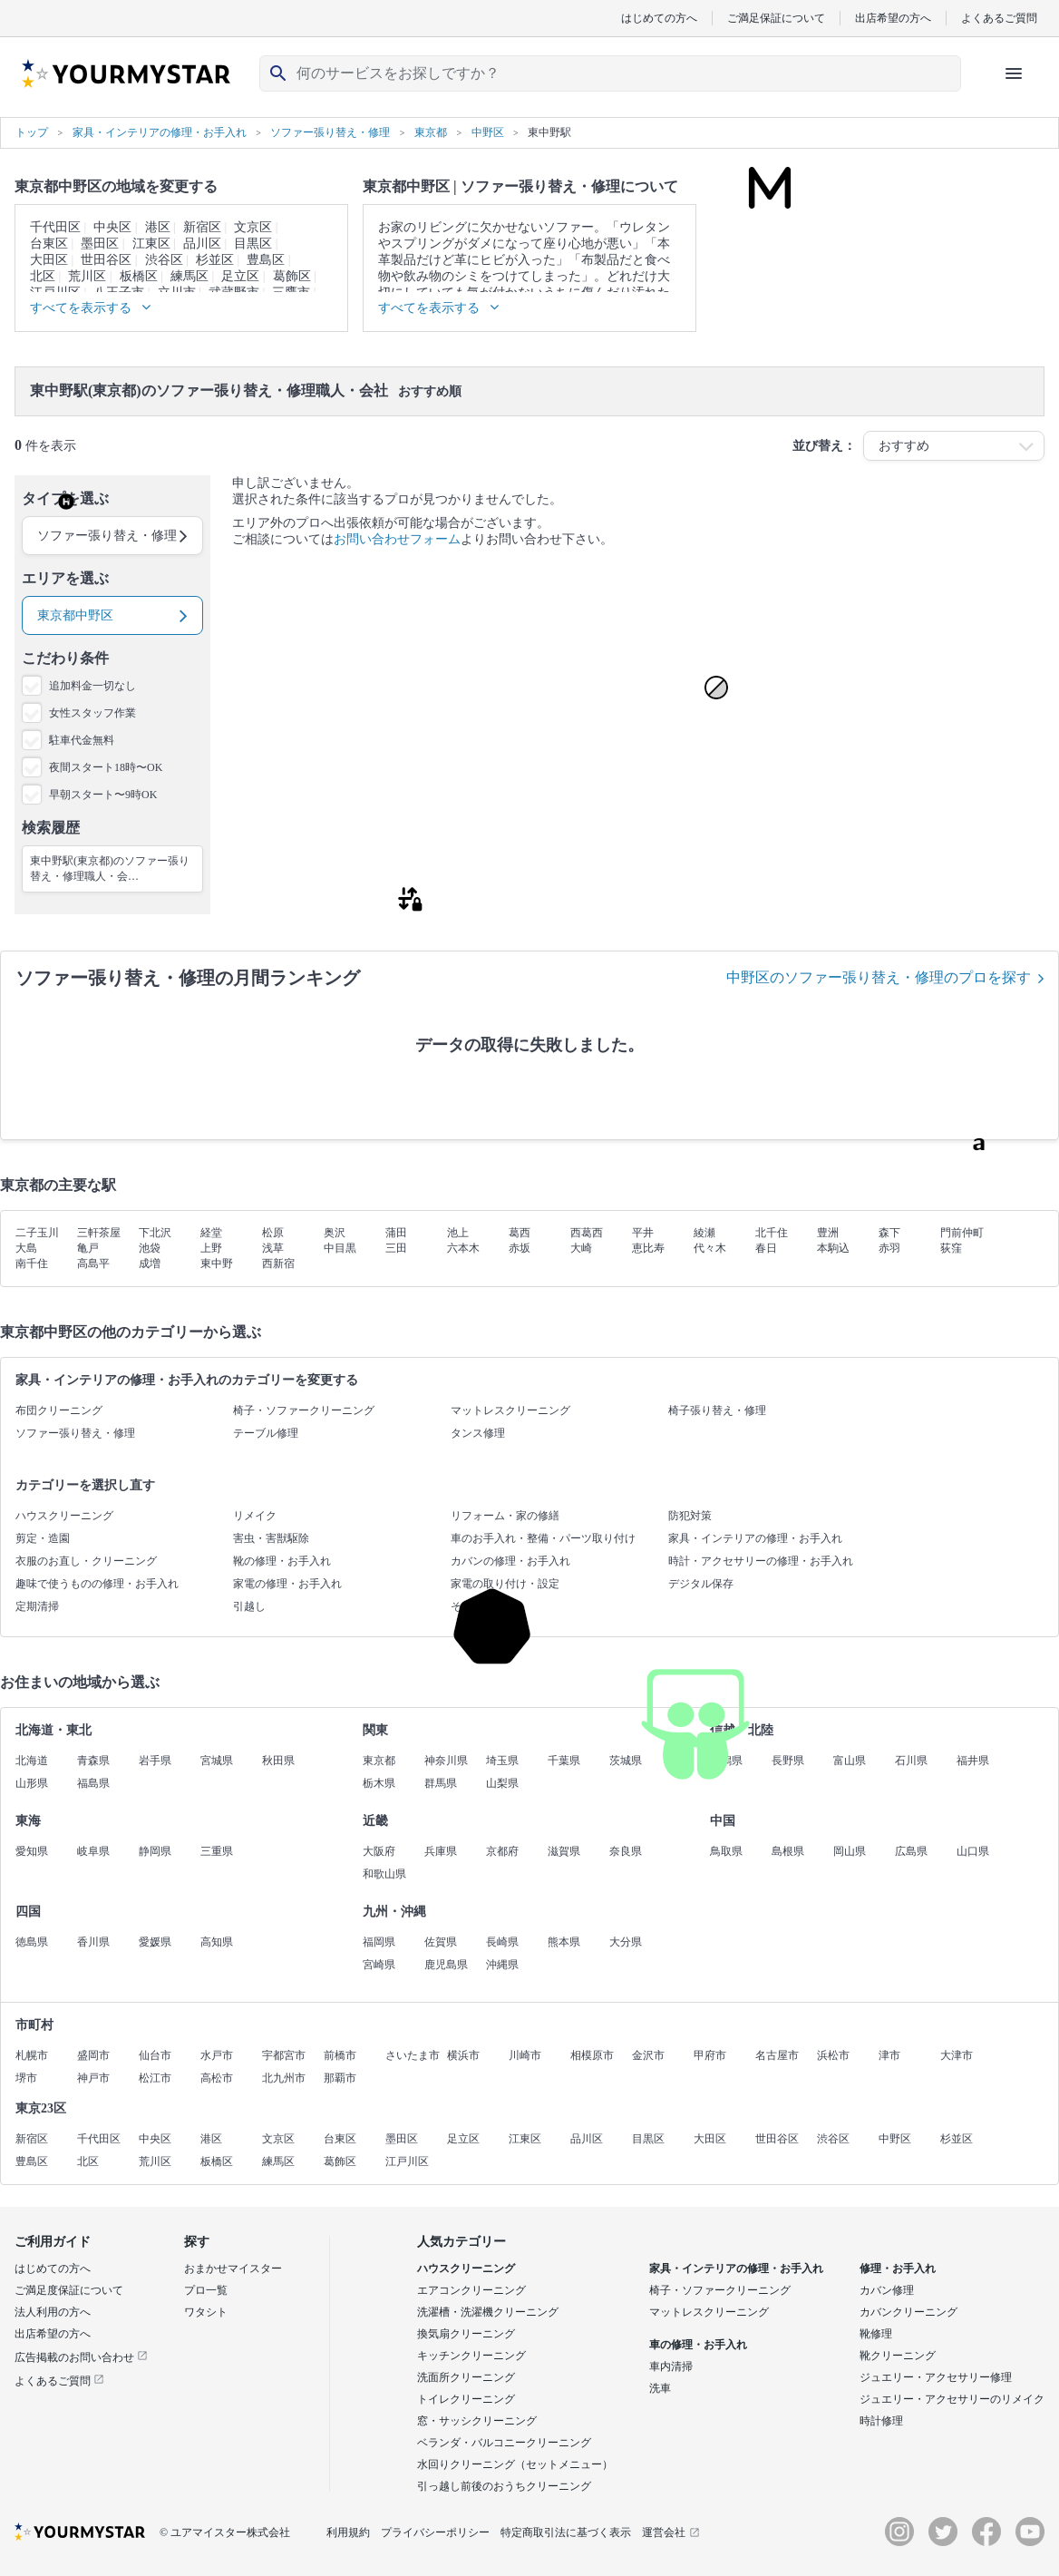 Image resolution: width=1059 pixels, height=2576 pixels. I want to click on data sync is locked or disabled, so click(409, 898).